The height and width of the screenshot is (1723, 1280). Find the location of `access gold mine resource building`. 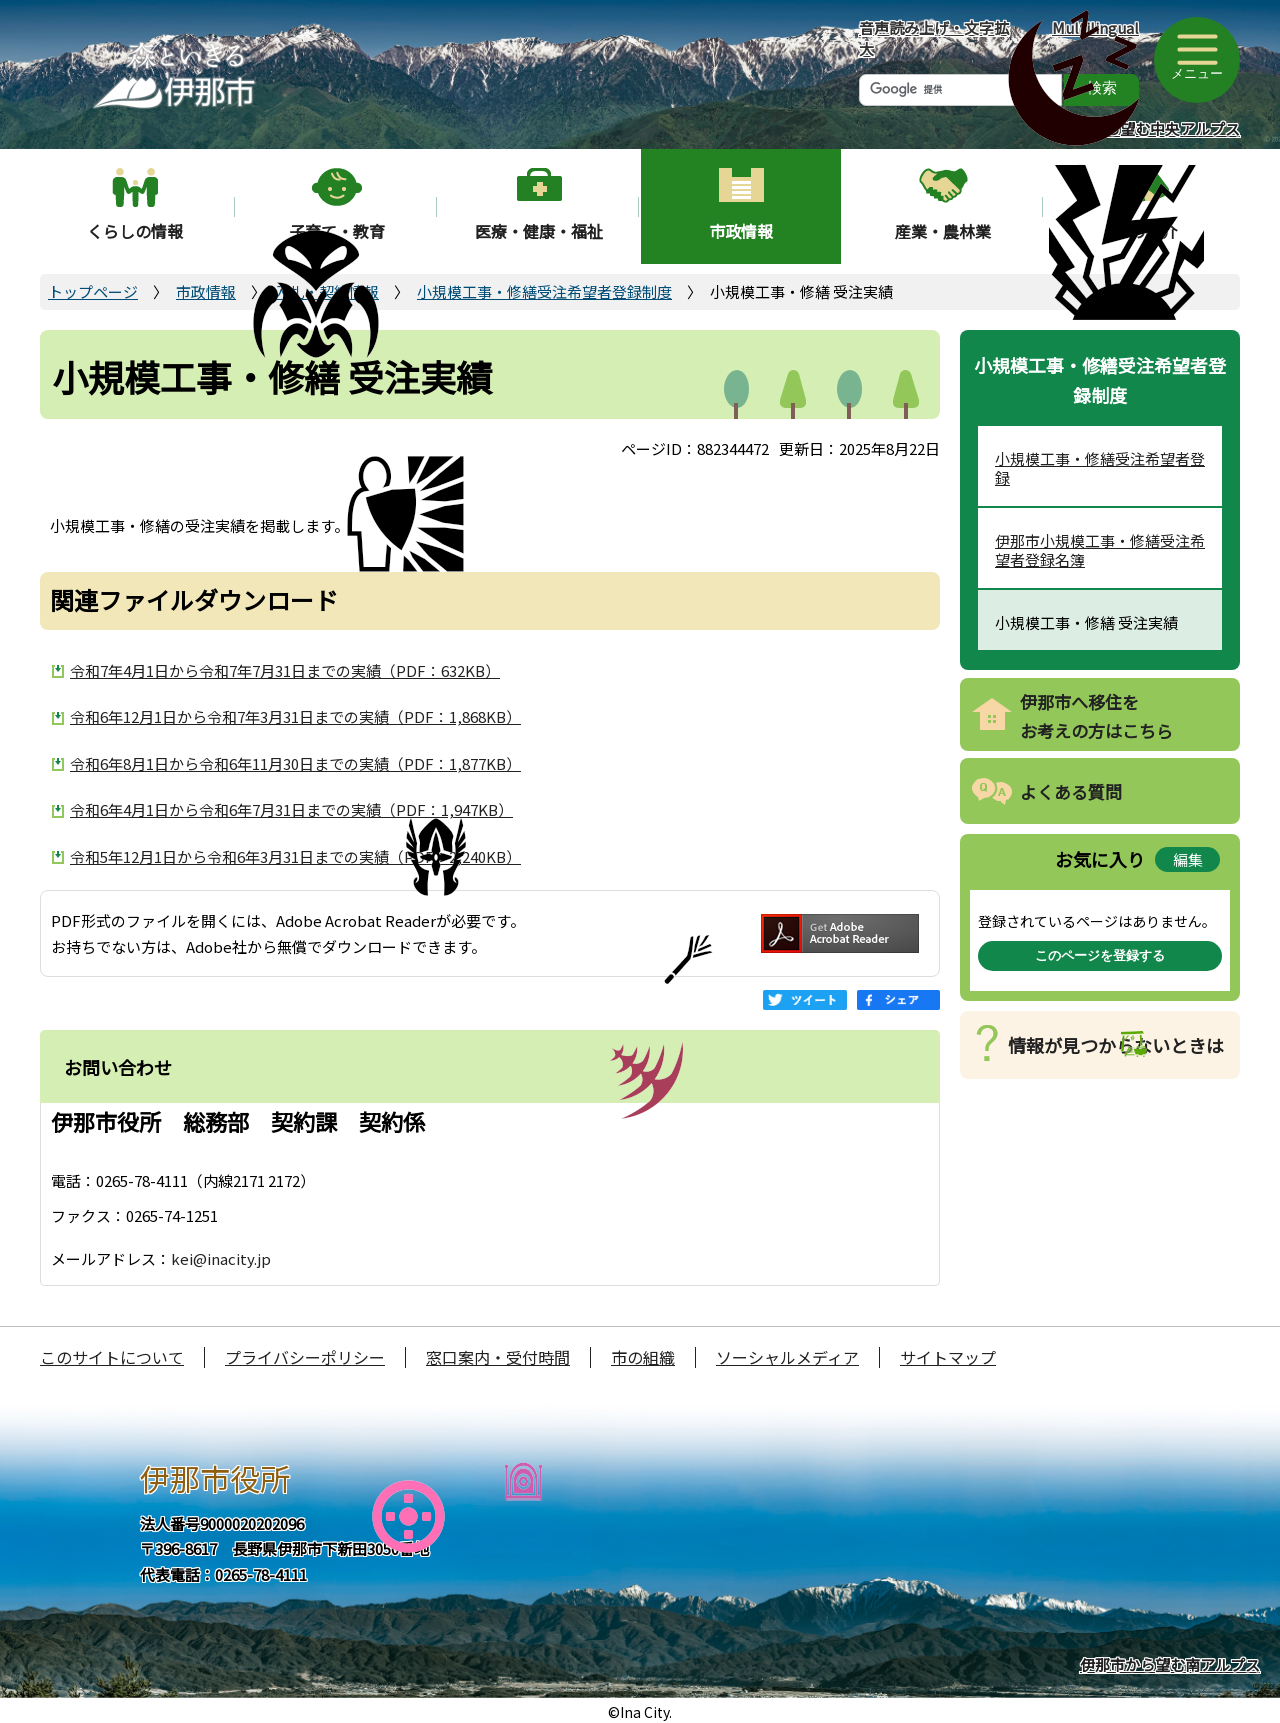

access gold mine resource building is located at coordinates (1134, 1044).